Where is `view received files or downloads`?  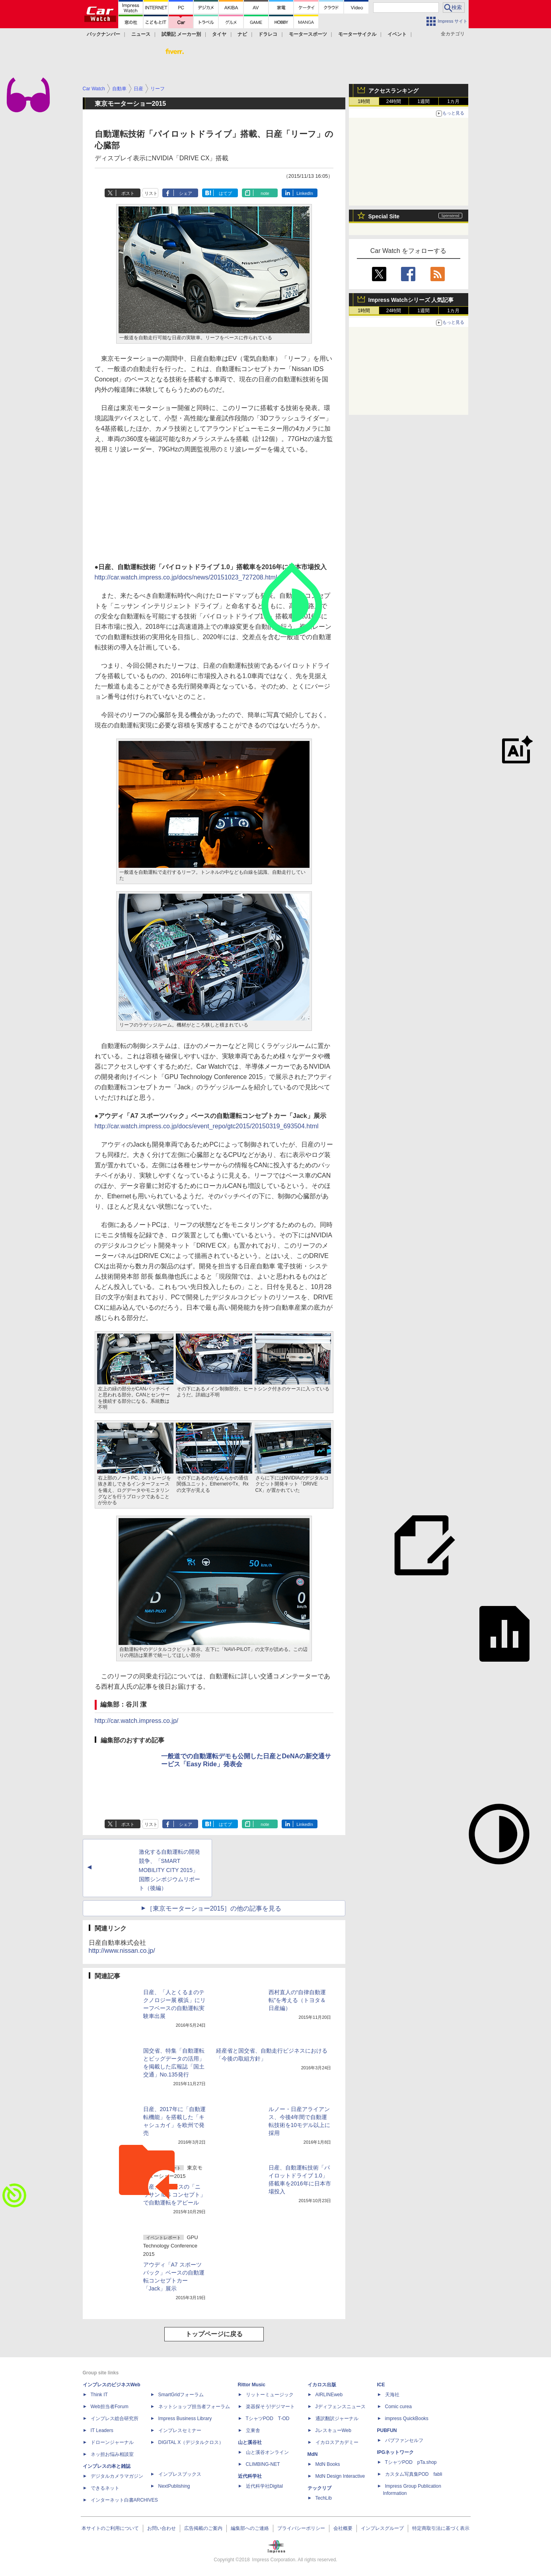
view received files or downloads is located at coordinates (147, 2170).